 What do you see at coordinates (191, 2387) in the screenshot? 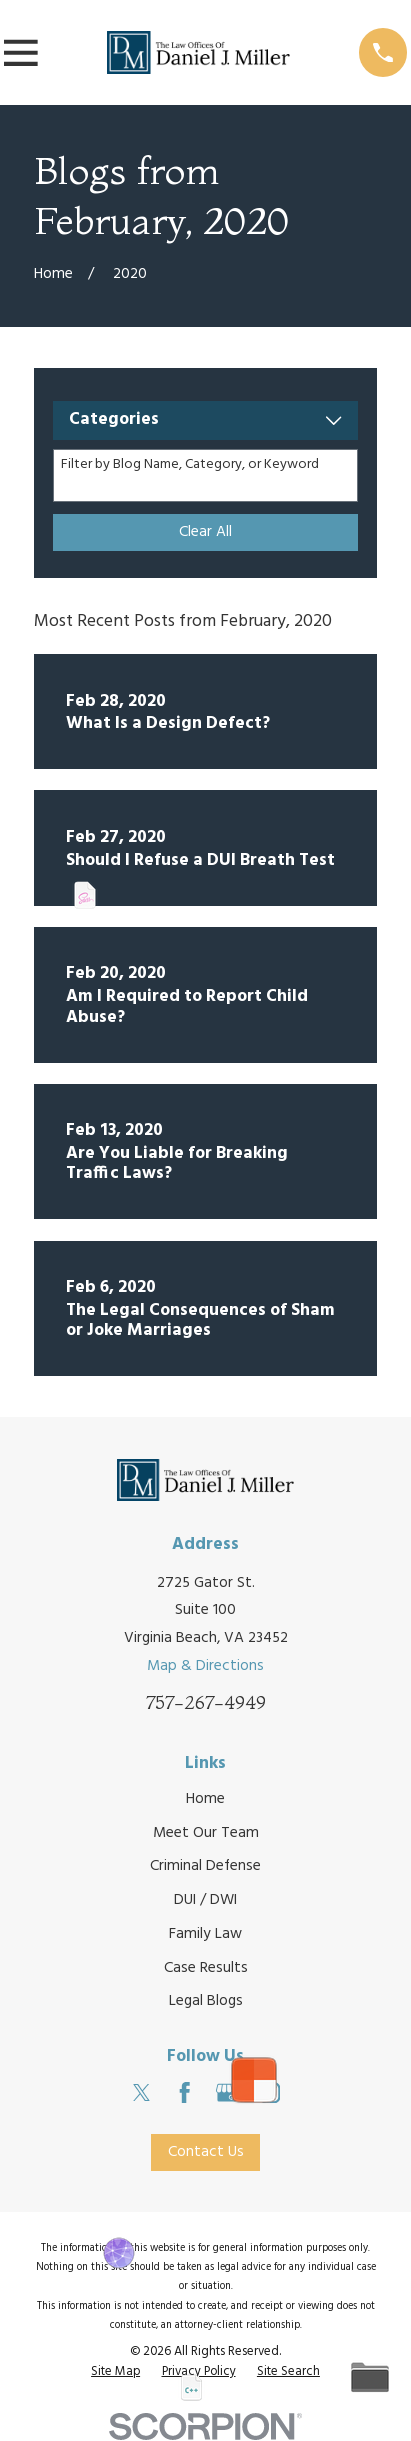
I see `a C++ source code file` at bounding box center [191, 2387].